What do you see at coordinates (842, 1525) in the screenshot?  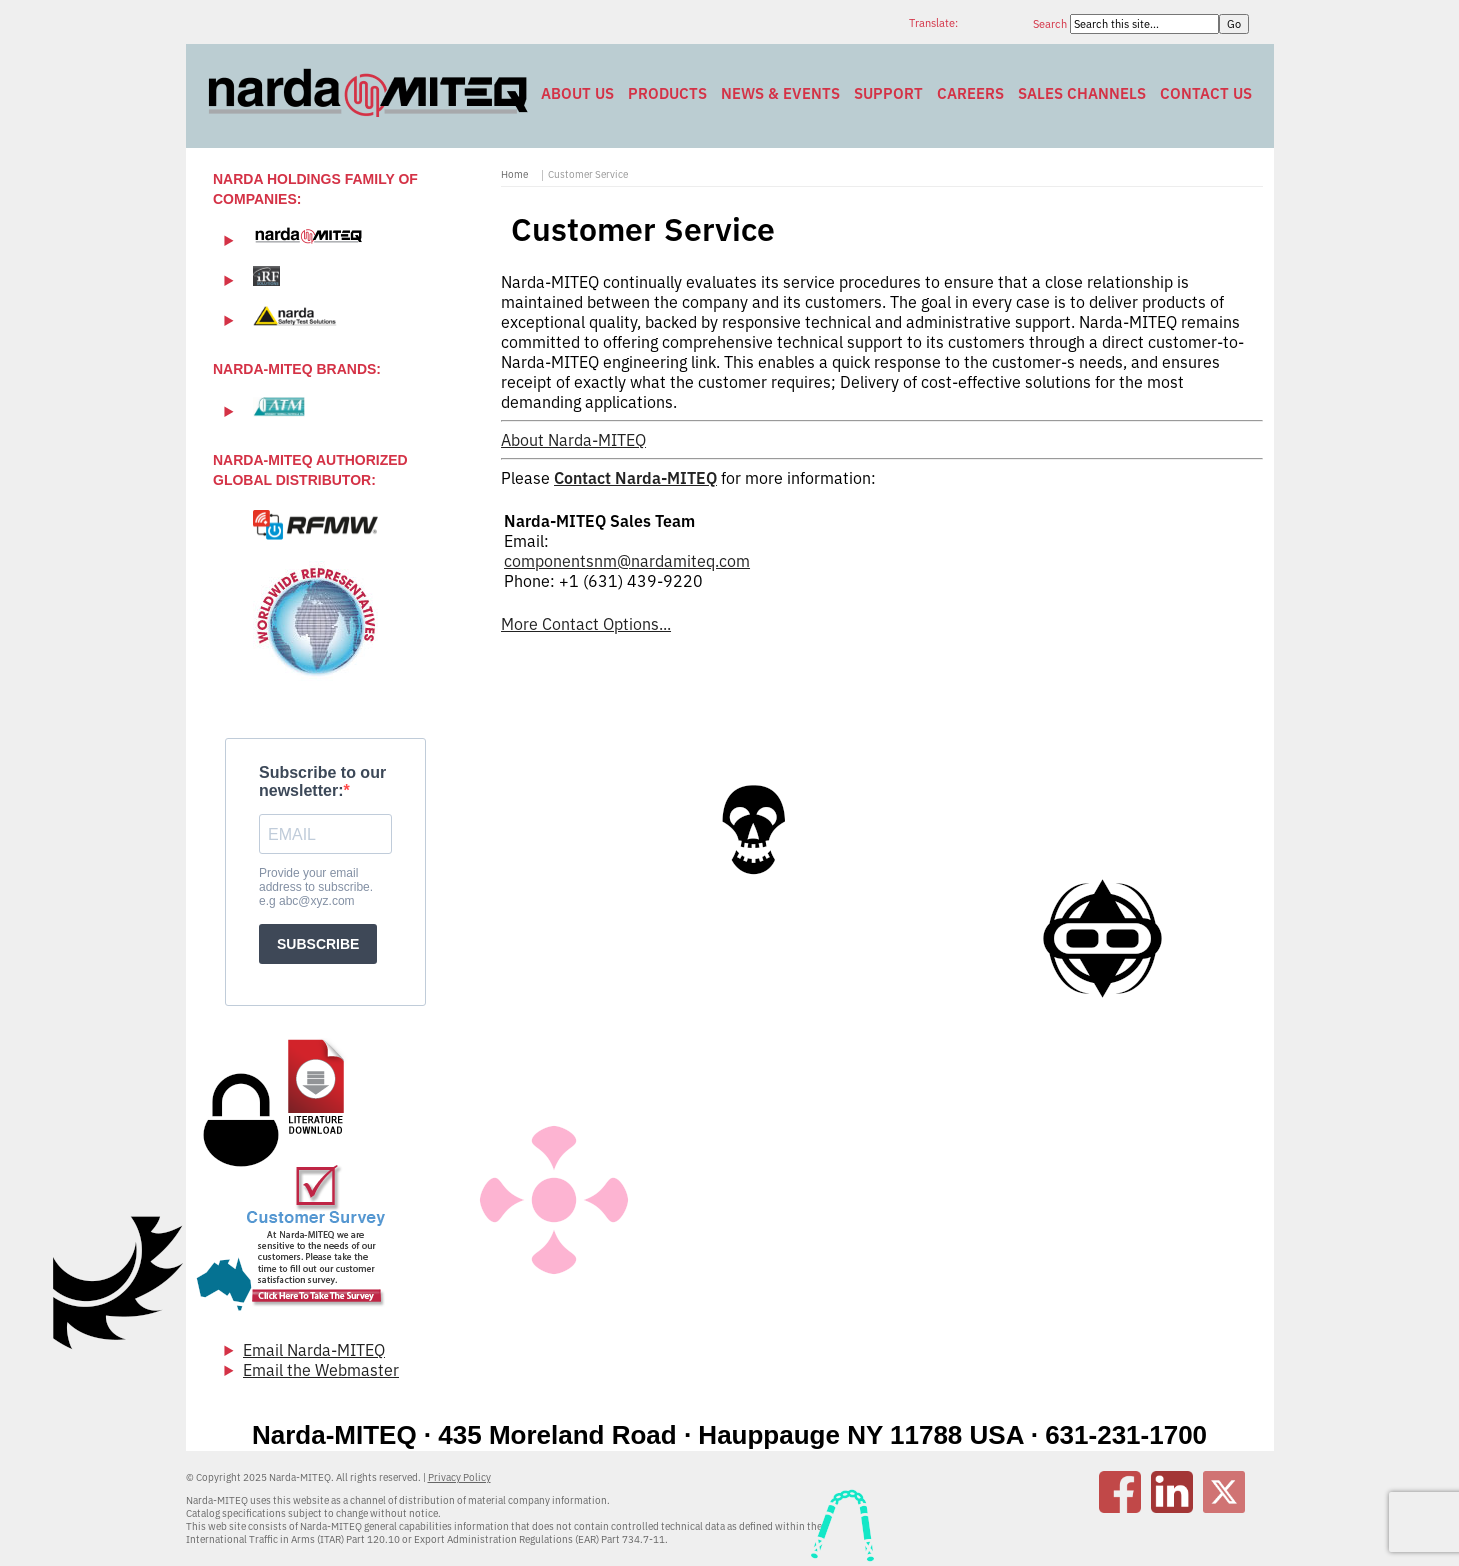 I see `select nunchaku weapon in game inventory` at bounding box center [842, 1525].